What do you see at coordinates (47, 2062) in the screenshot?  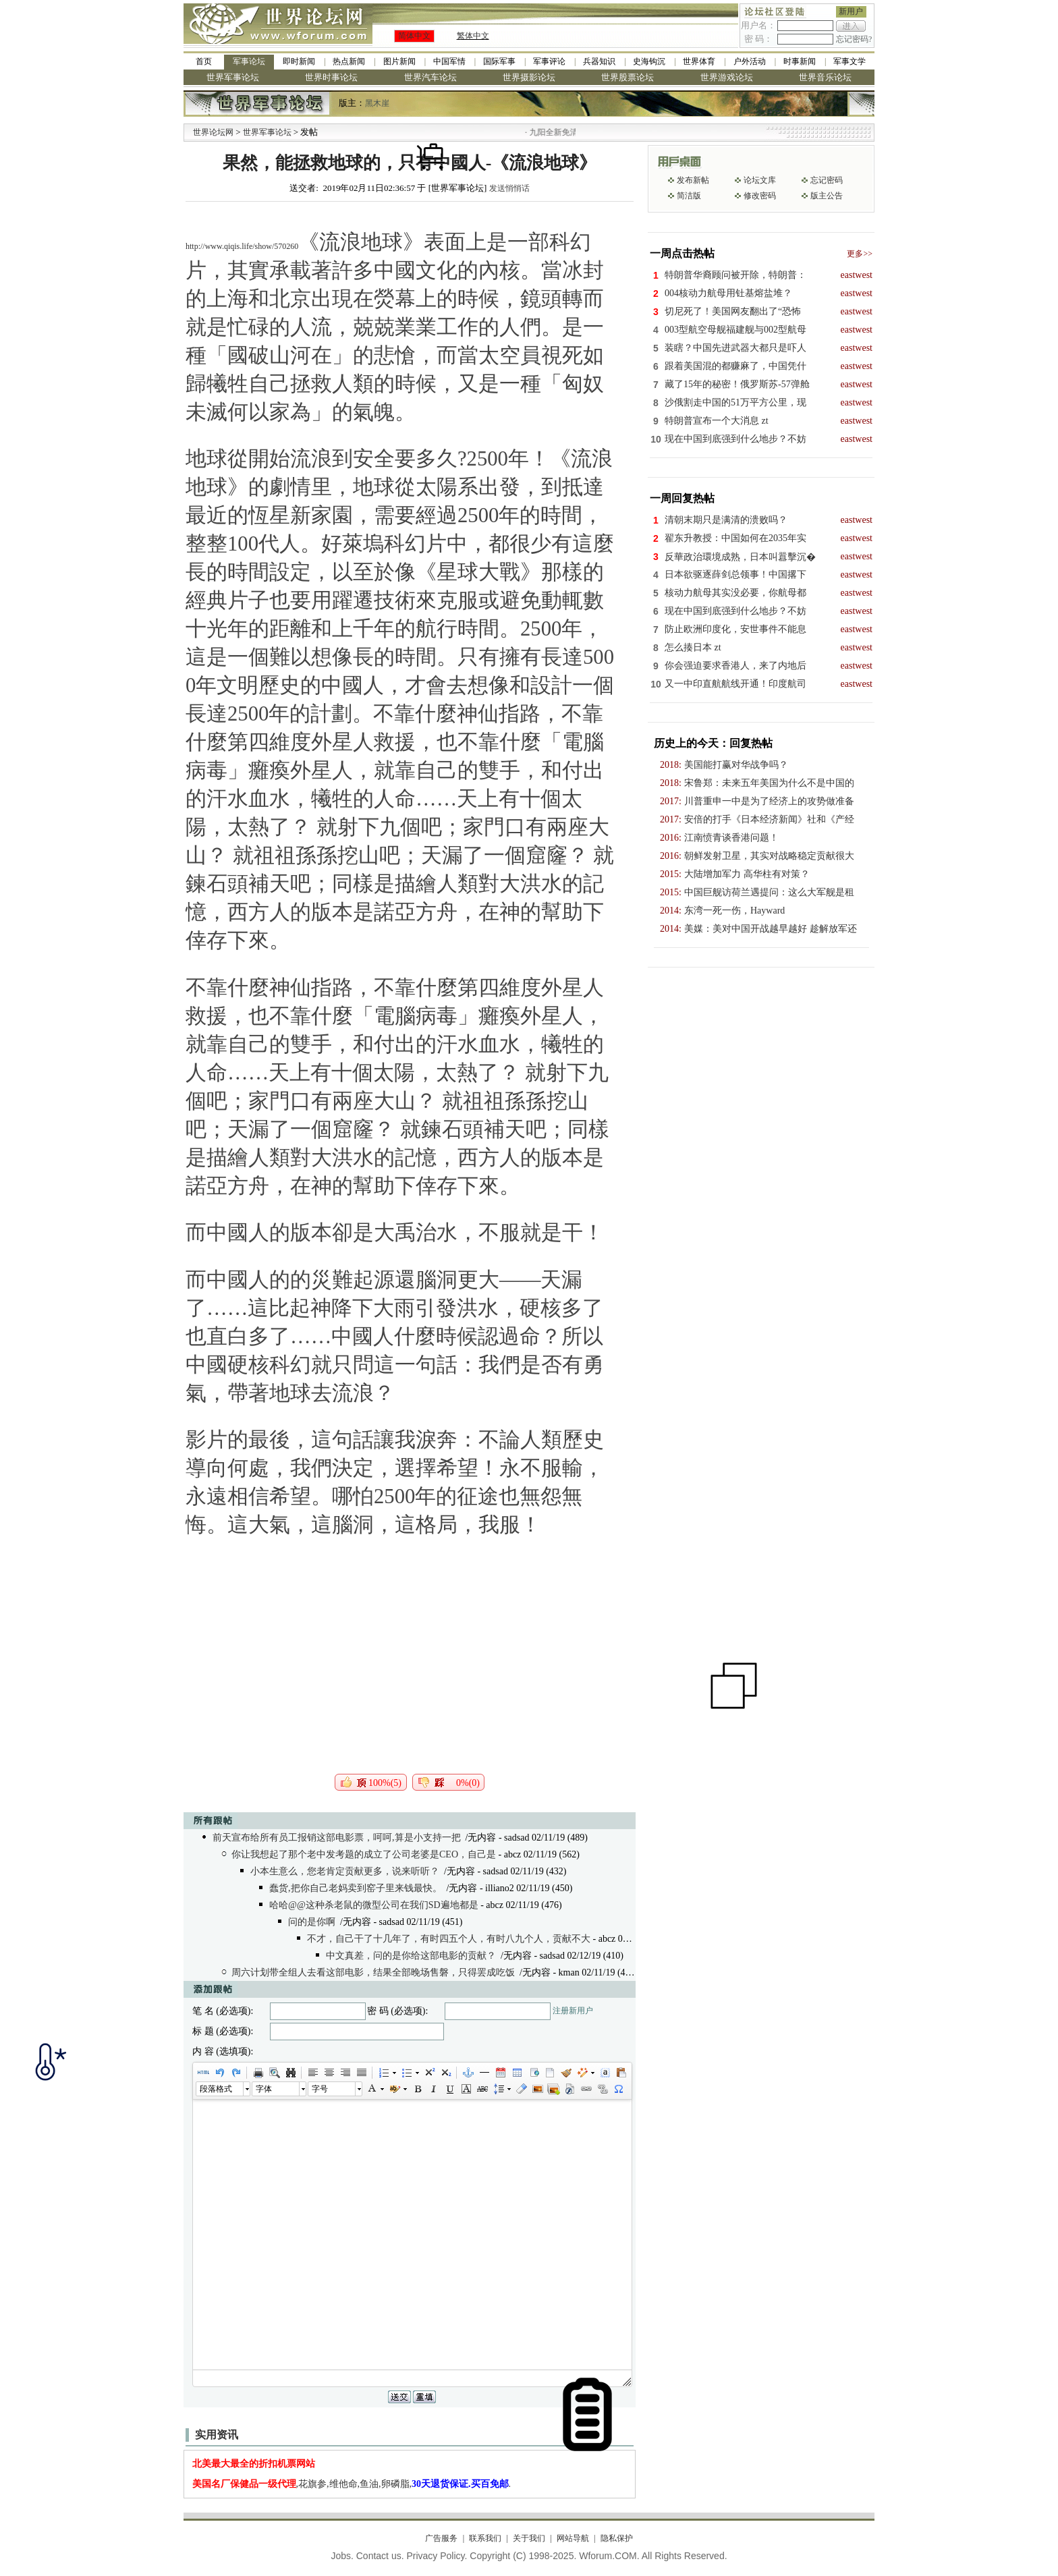 I see `indicates low temperature or cold conditions` at bounding box center [47, 2062].